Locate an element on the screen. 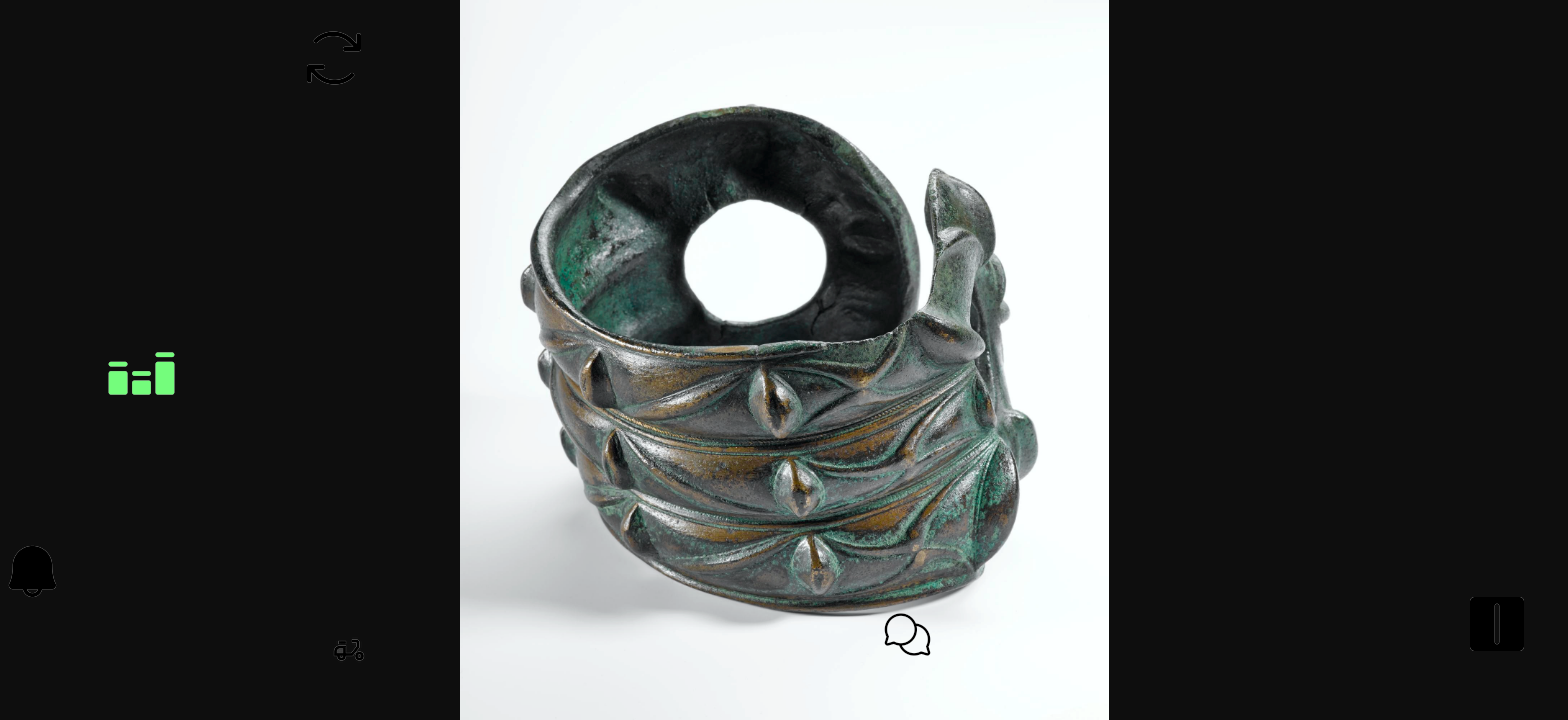 This screenshot has width=1568, height=720. open chat or messaging is located at coordinates (907, 634).